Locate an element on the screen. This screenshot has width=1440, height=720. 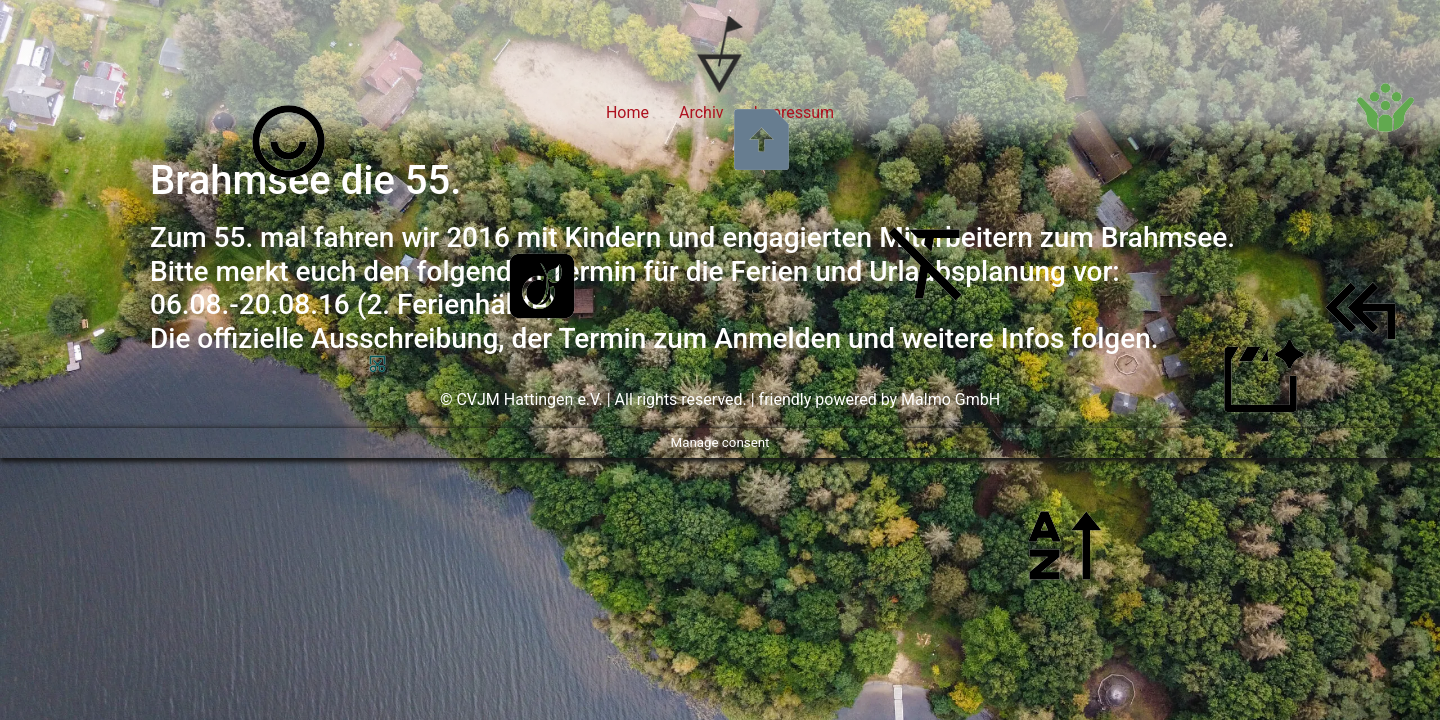
open the Google Crowdsource app is located at coordinates (1385, 107).